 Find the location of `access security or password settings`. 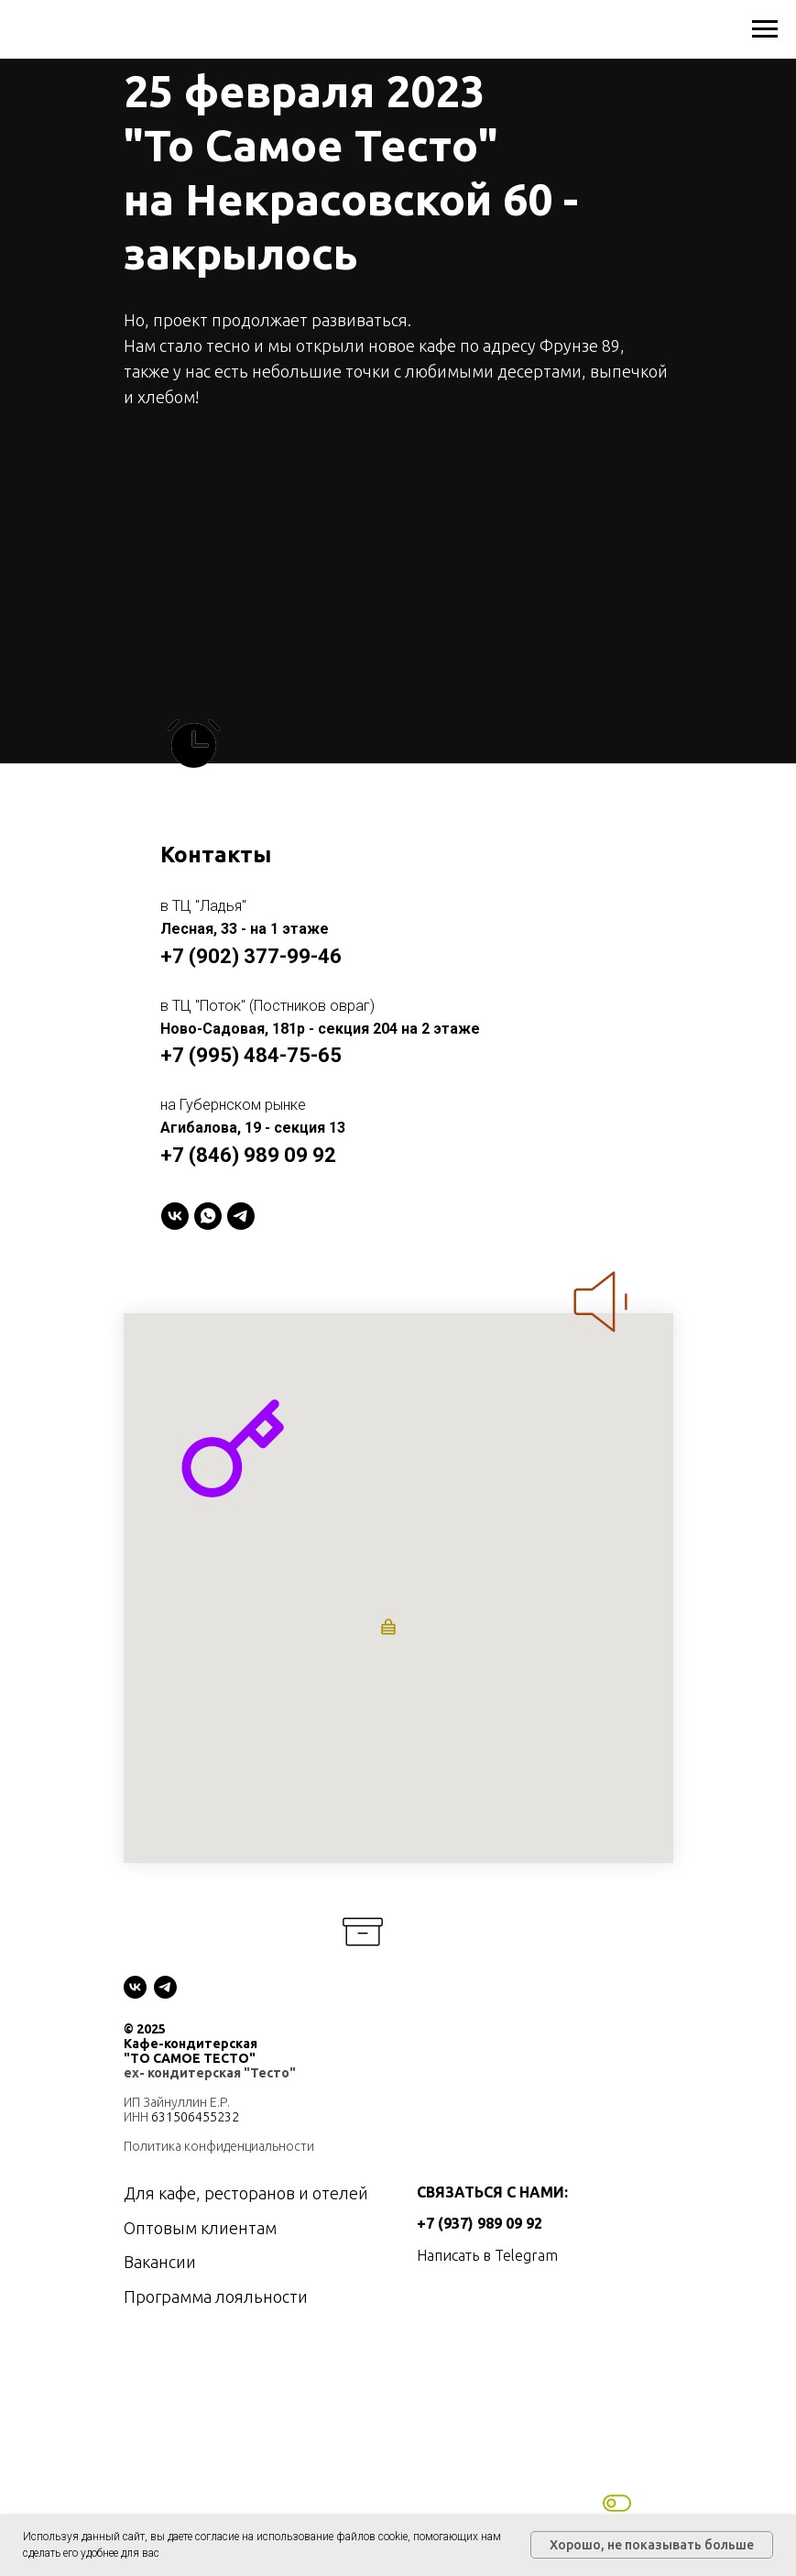

access security or password settings is located at coordinates (233, 1451).